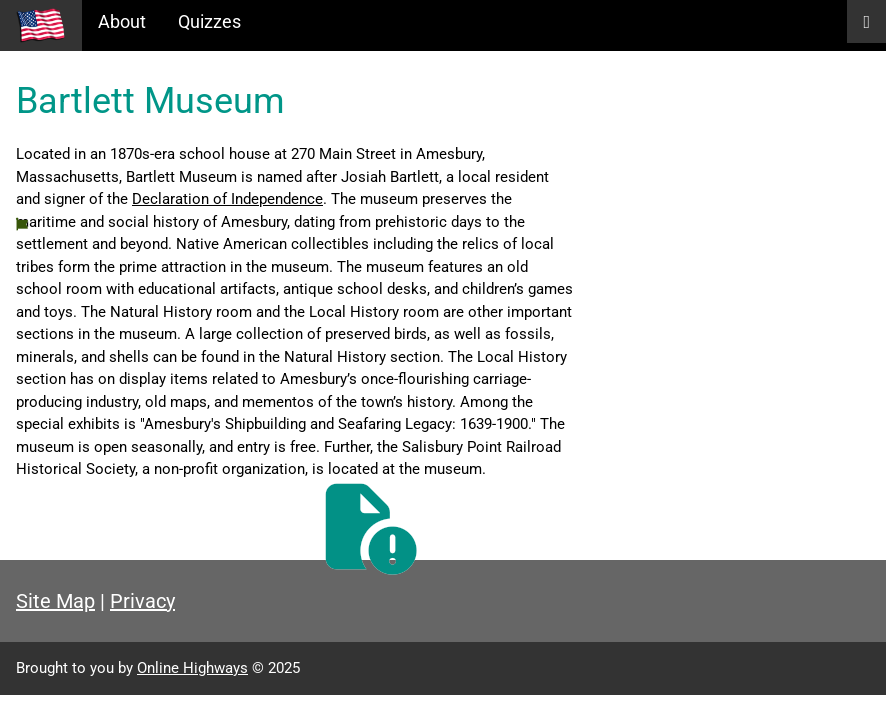  Describe the element at coordinates (22, 224) in the screenshot. I see `font awesome brand logo` at that location.